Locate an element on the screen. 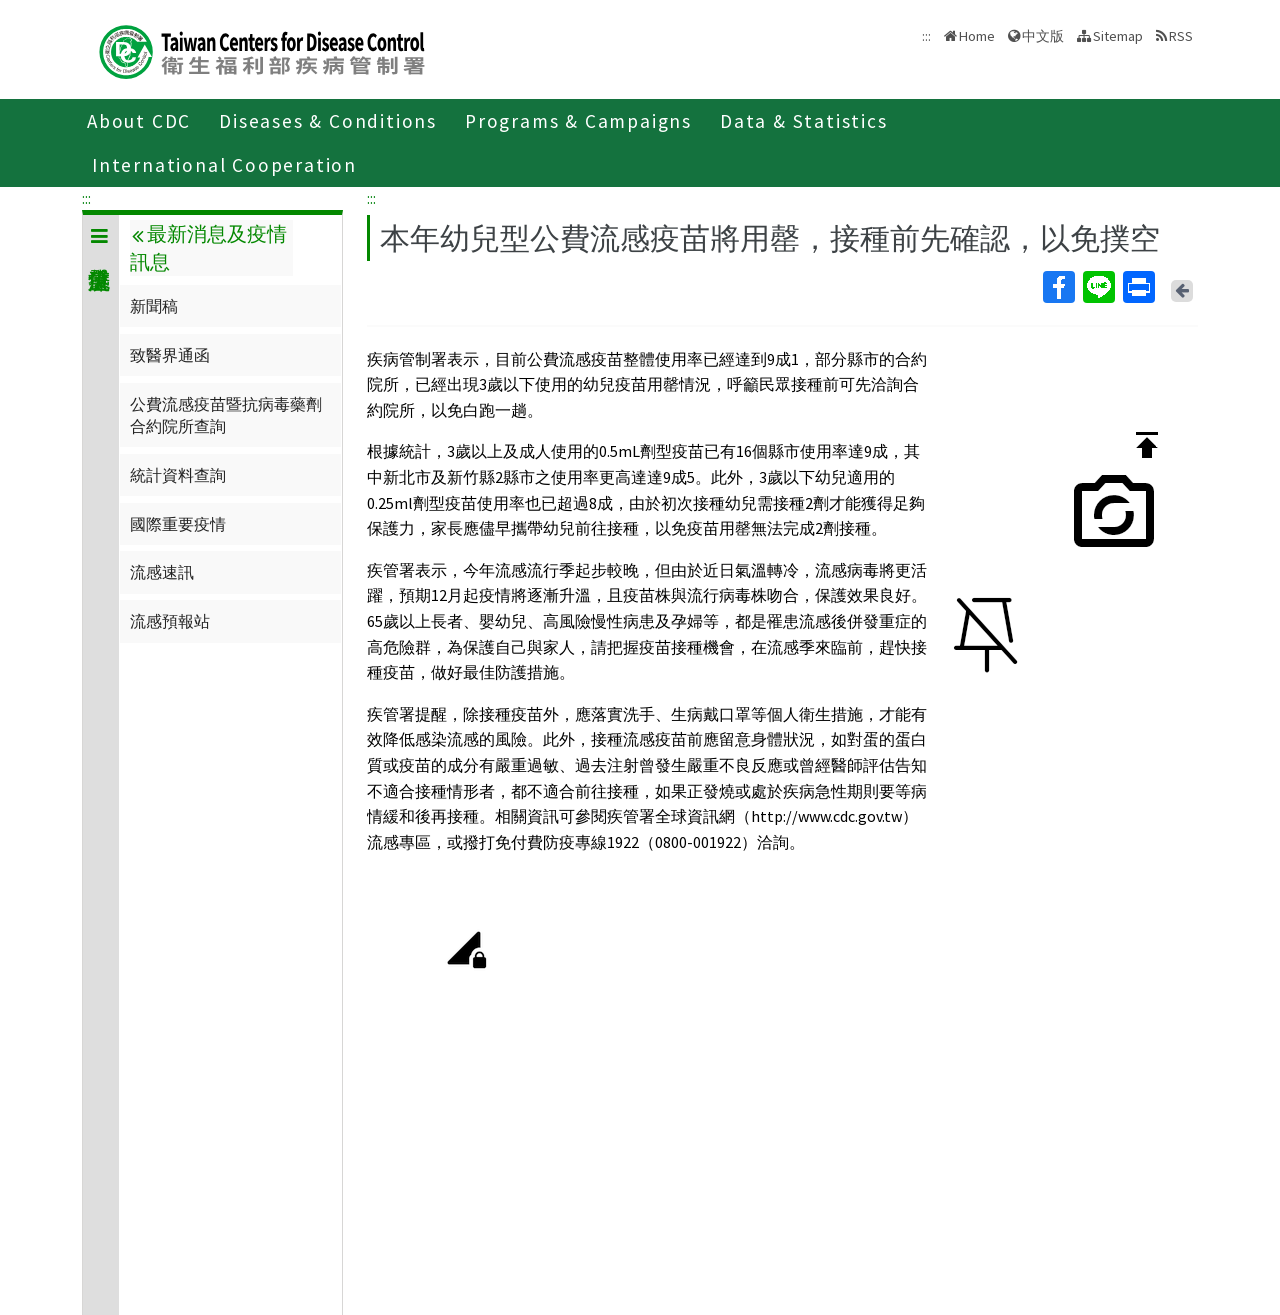 This screenshot has width=1280, height=1315. enable party mode for shared photo capture is located at coordinates (1114, 515).